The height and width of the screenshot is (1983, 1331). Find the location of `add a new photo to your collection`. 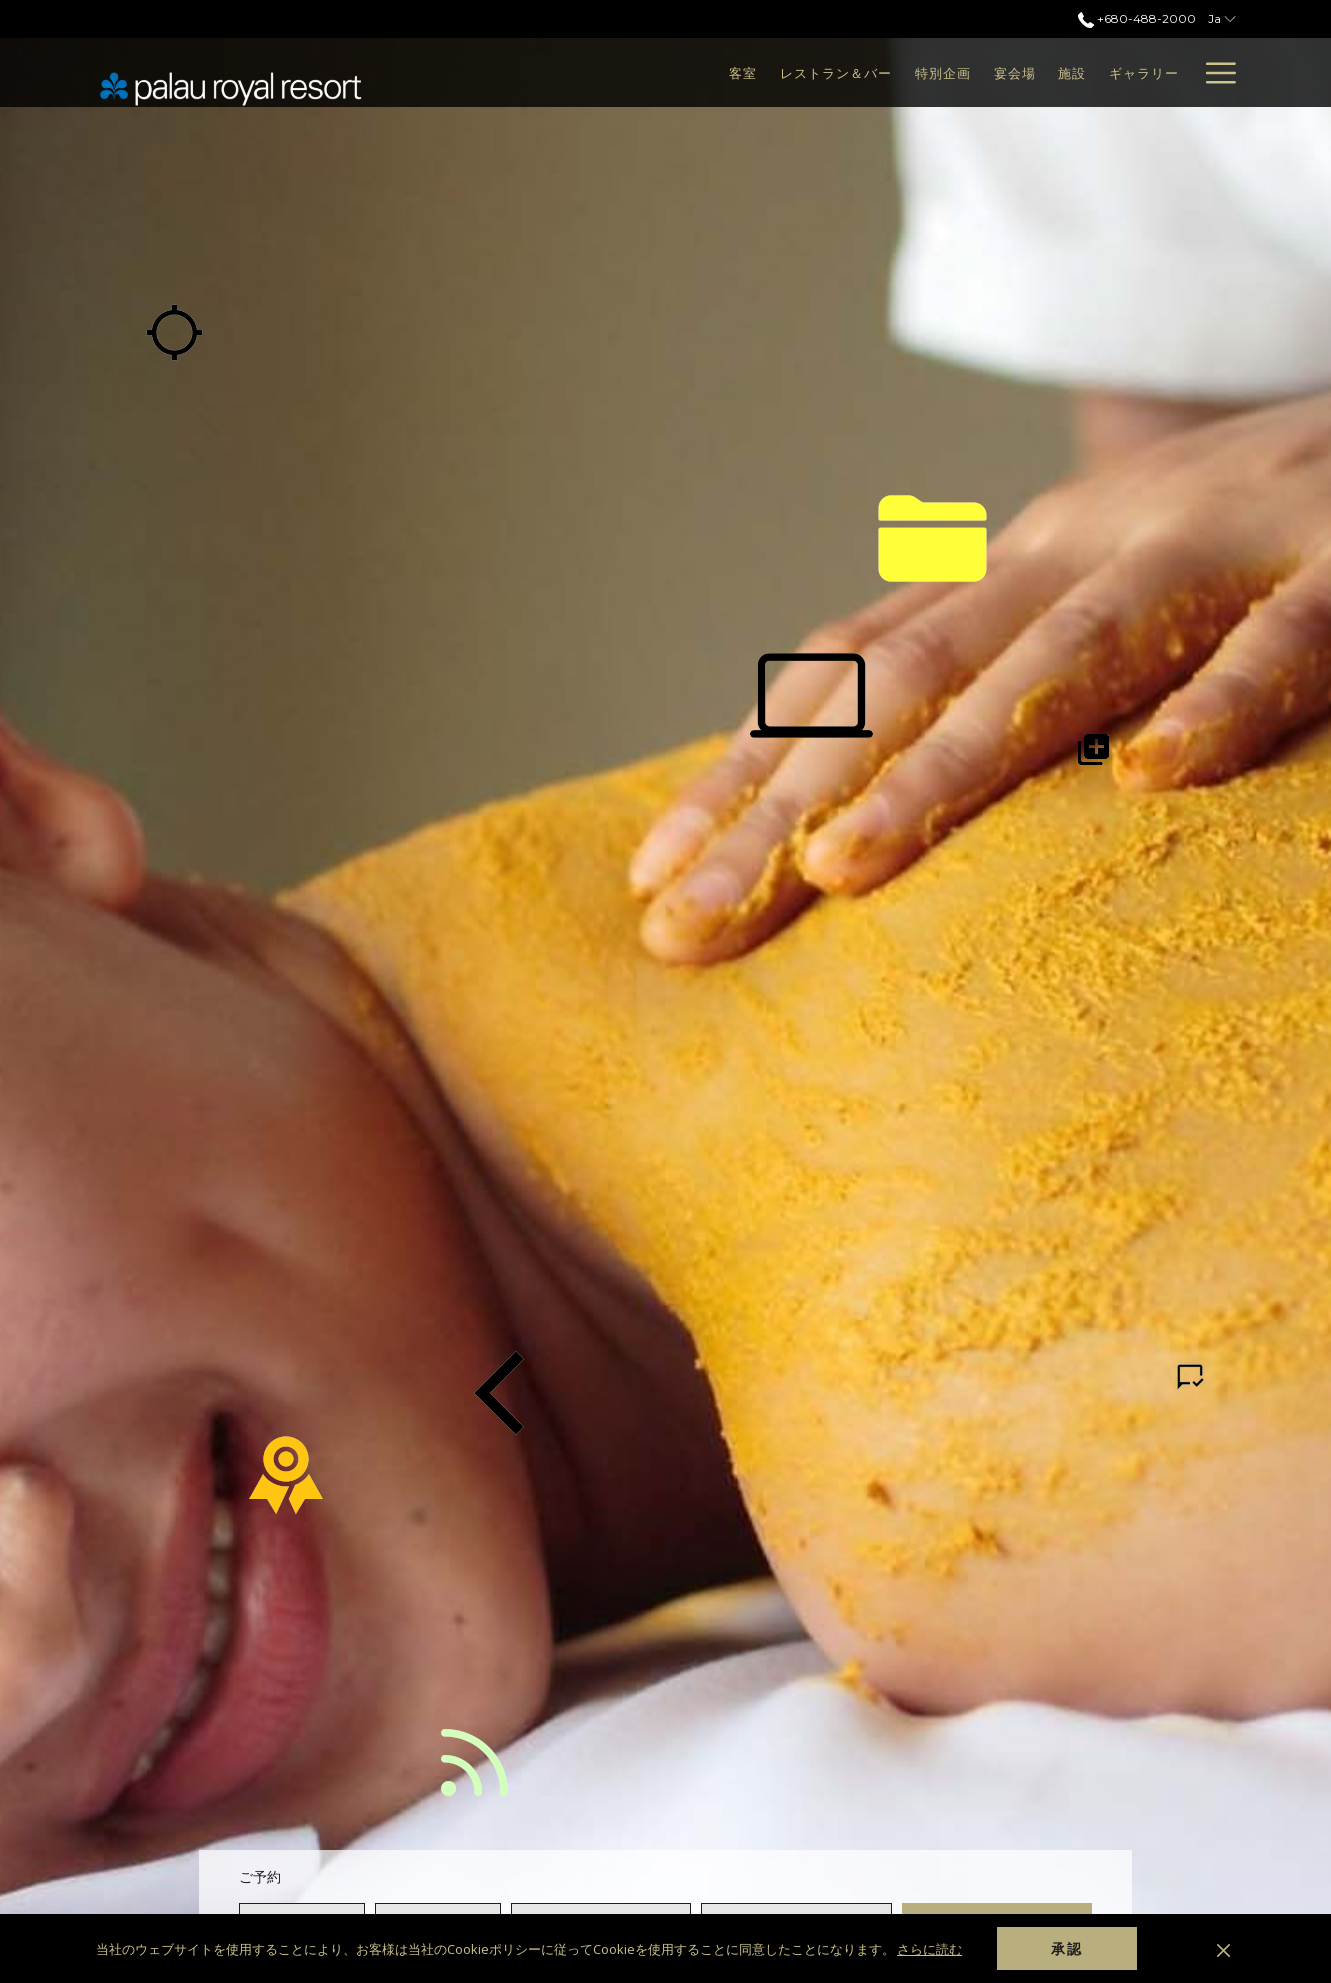

add a new photo to your collection is located at coordinates (1093, 749).